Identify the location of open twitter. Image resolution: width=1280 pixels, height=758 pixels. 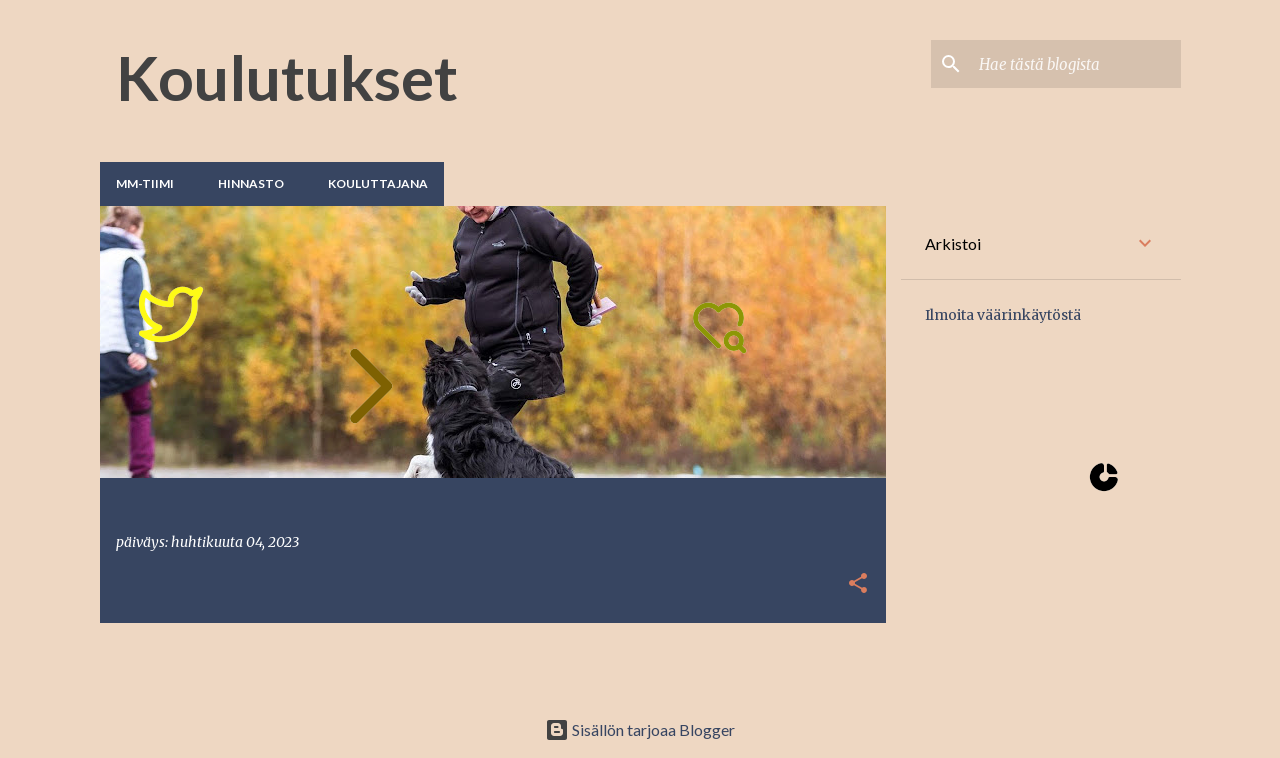
(171, 313).